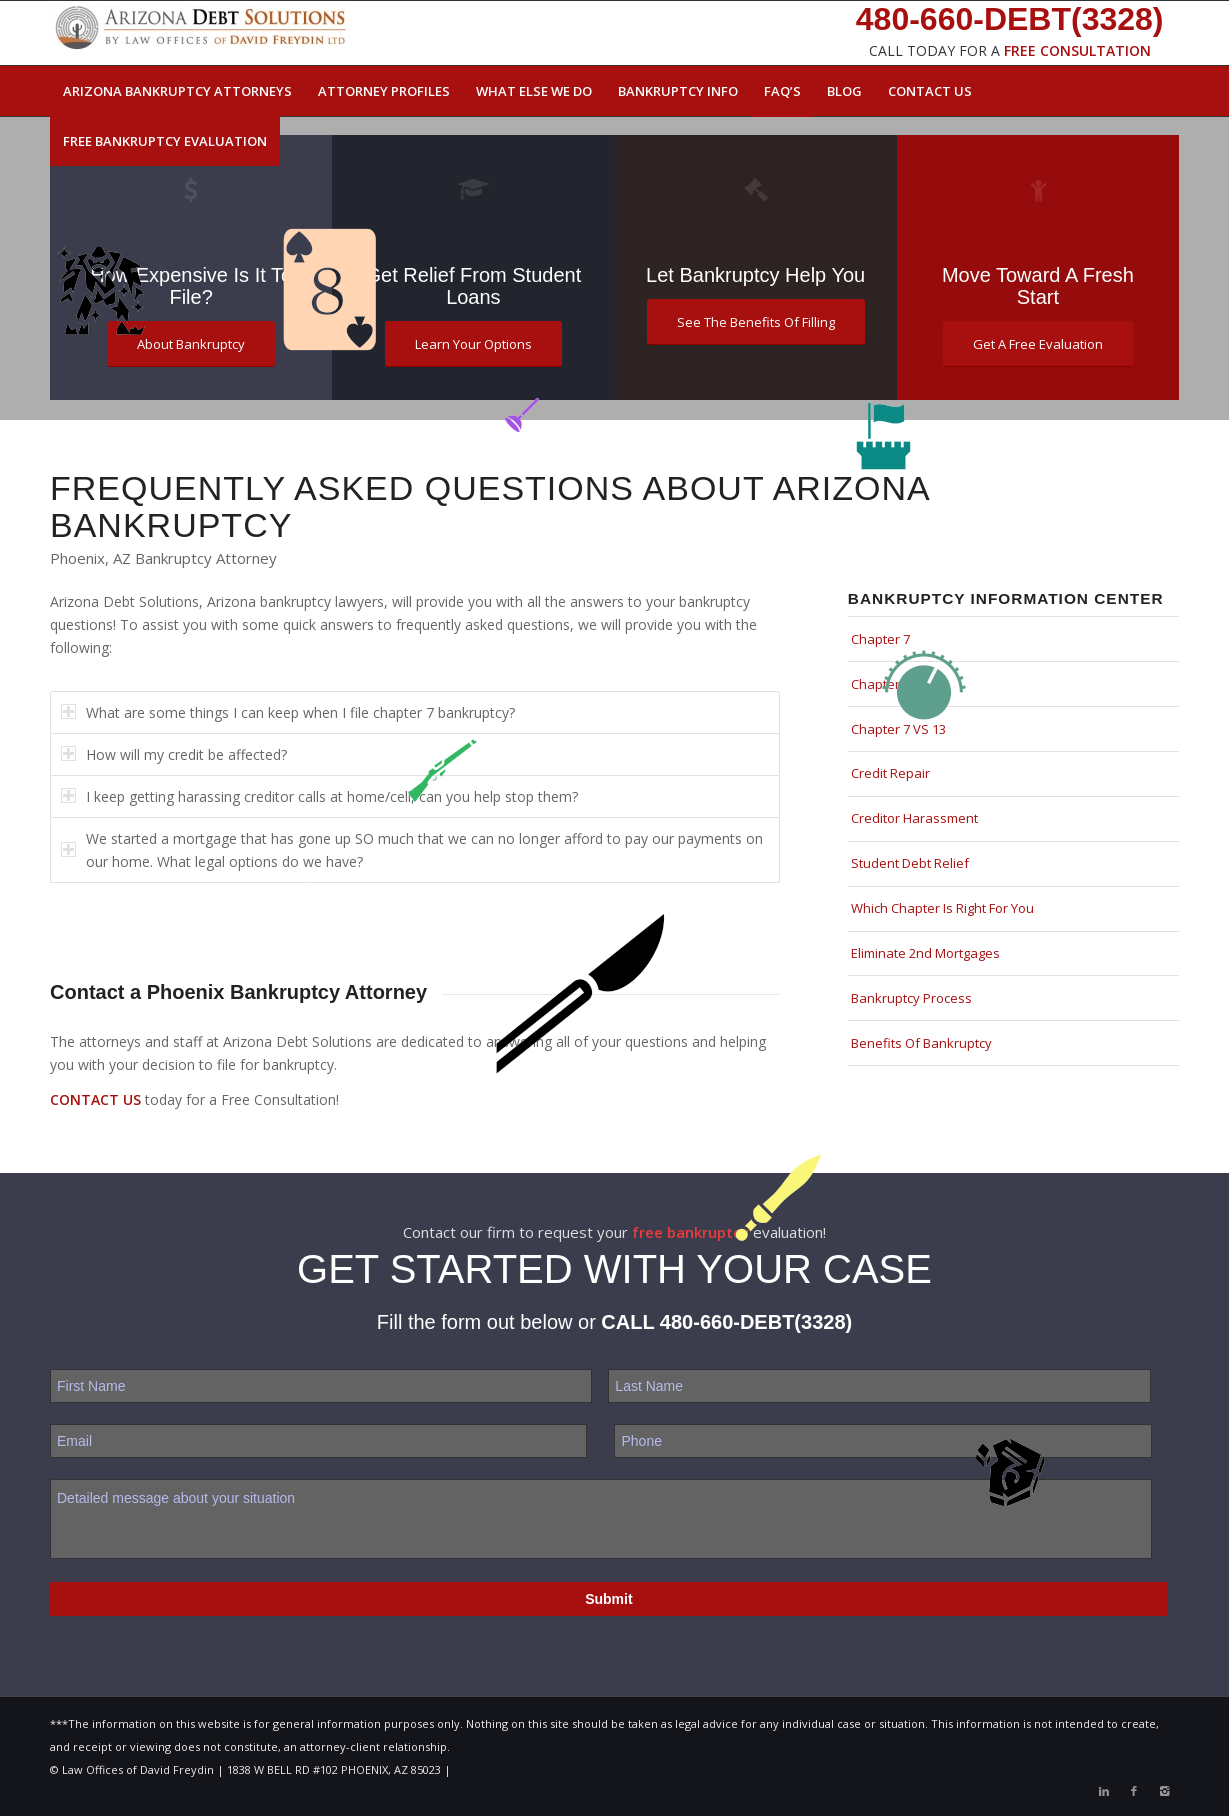 The height and width of the screenshot is (1816, 1229). I want to click on access surgical or medical tools, so click(581, 998).